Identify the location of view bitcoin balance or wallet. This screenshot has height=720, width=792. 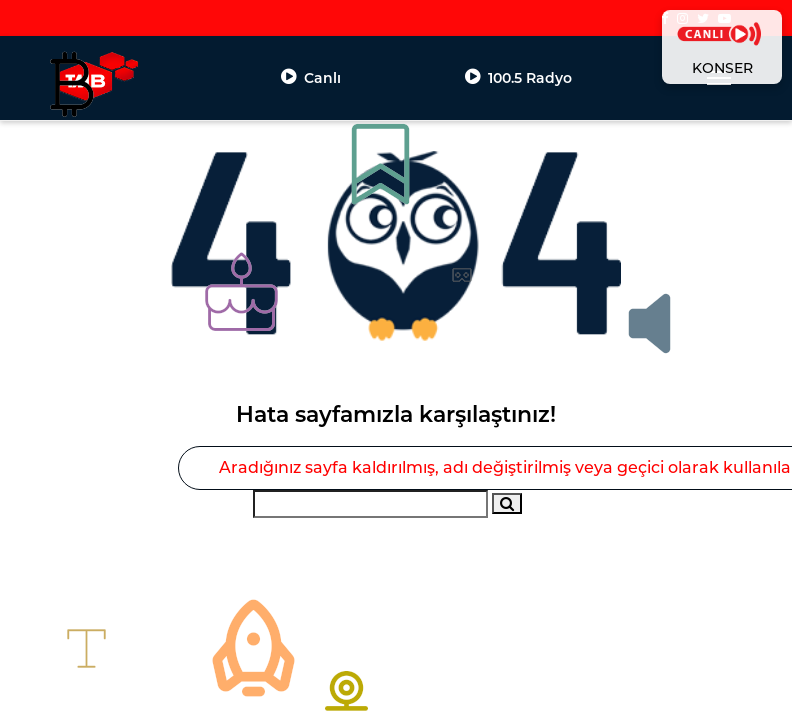
(69, 85).